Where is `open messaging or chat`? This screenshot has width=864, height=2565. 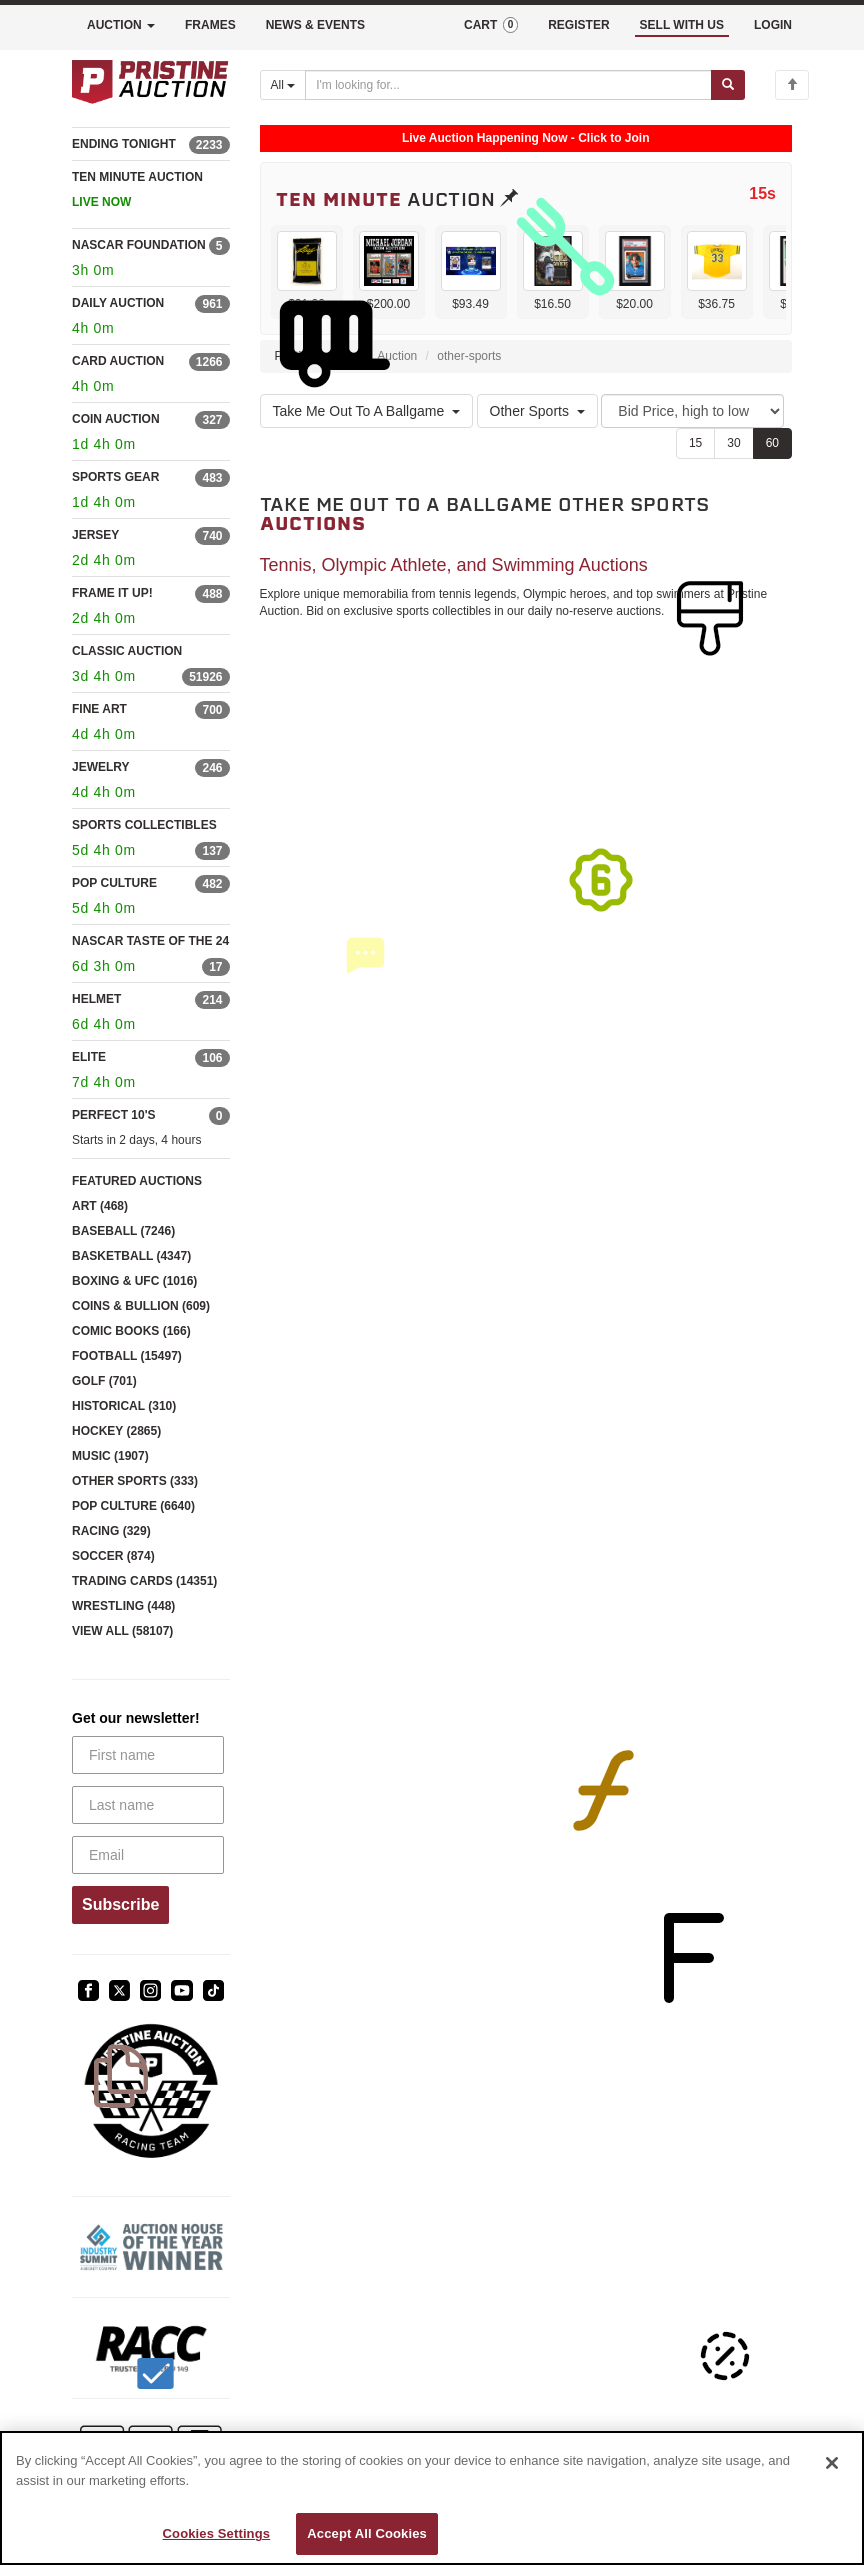 open messaging or chat is located at coordinates (365, 954).